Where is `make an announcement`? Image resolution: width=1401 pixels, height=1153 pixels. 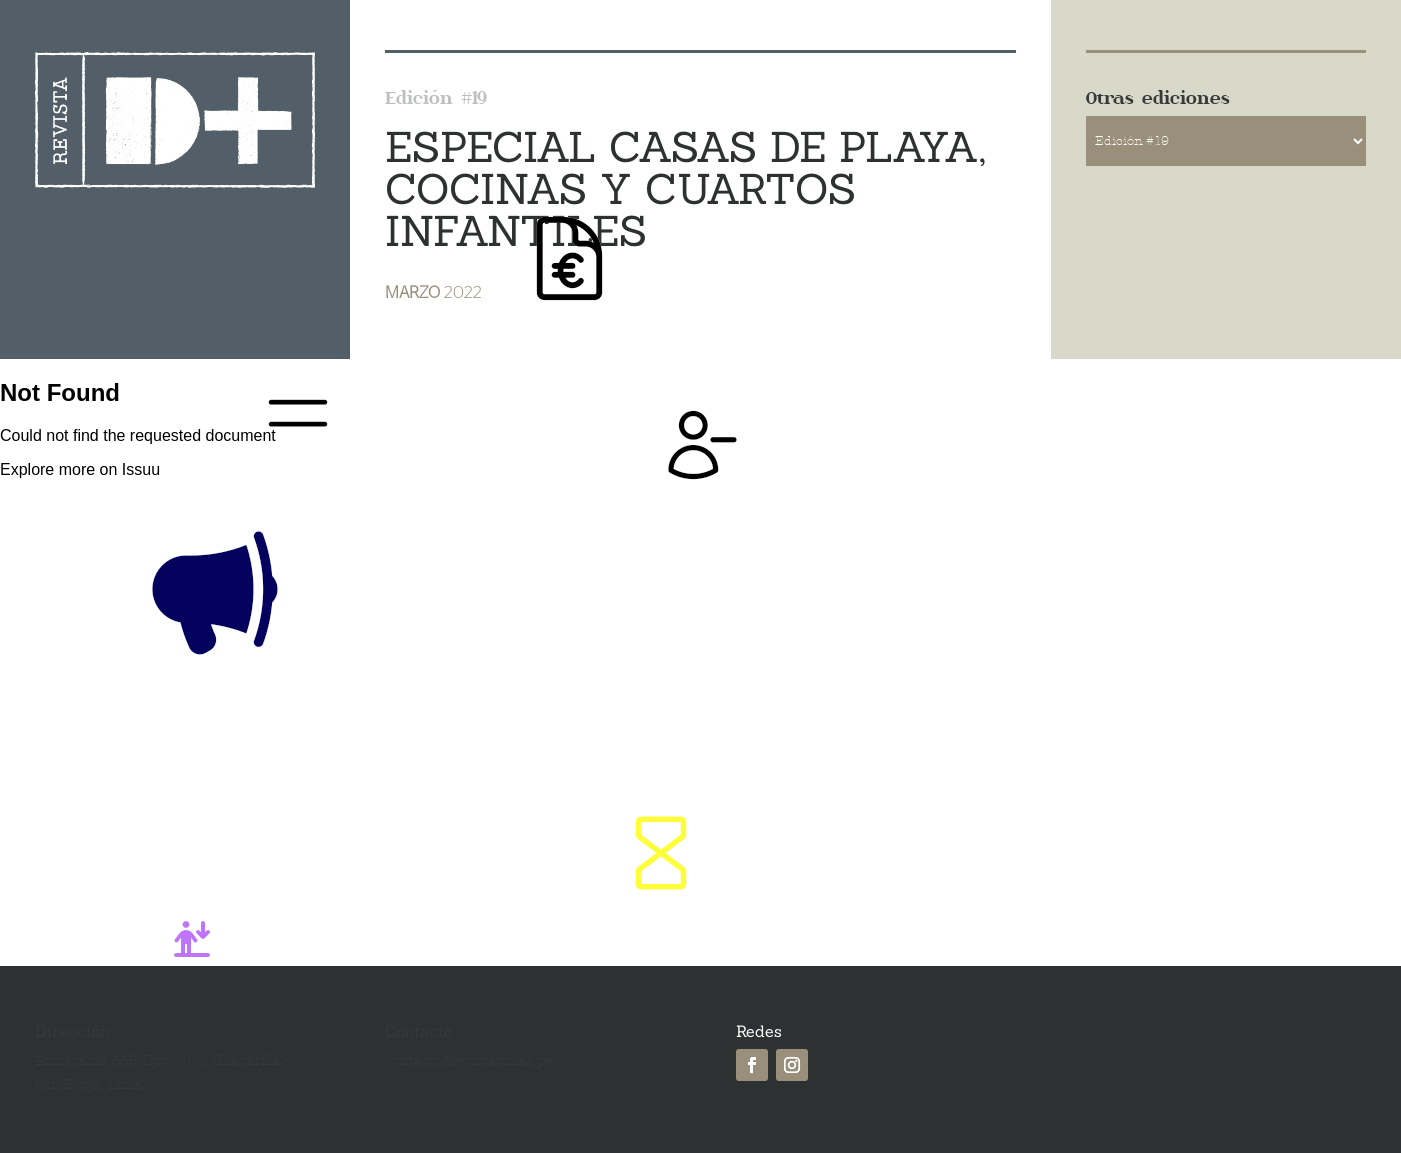 make an announcement is located at coordinates (215, 594).